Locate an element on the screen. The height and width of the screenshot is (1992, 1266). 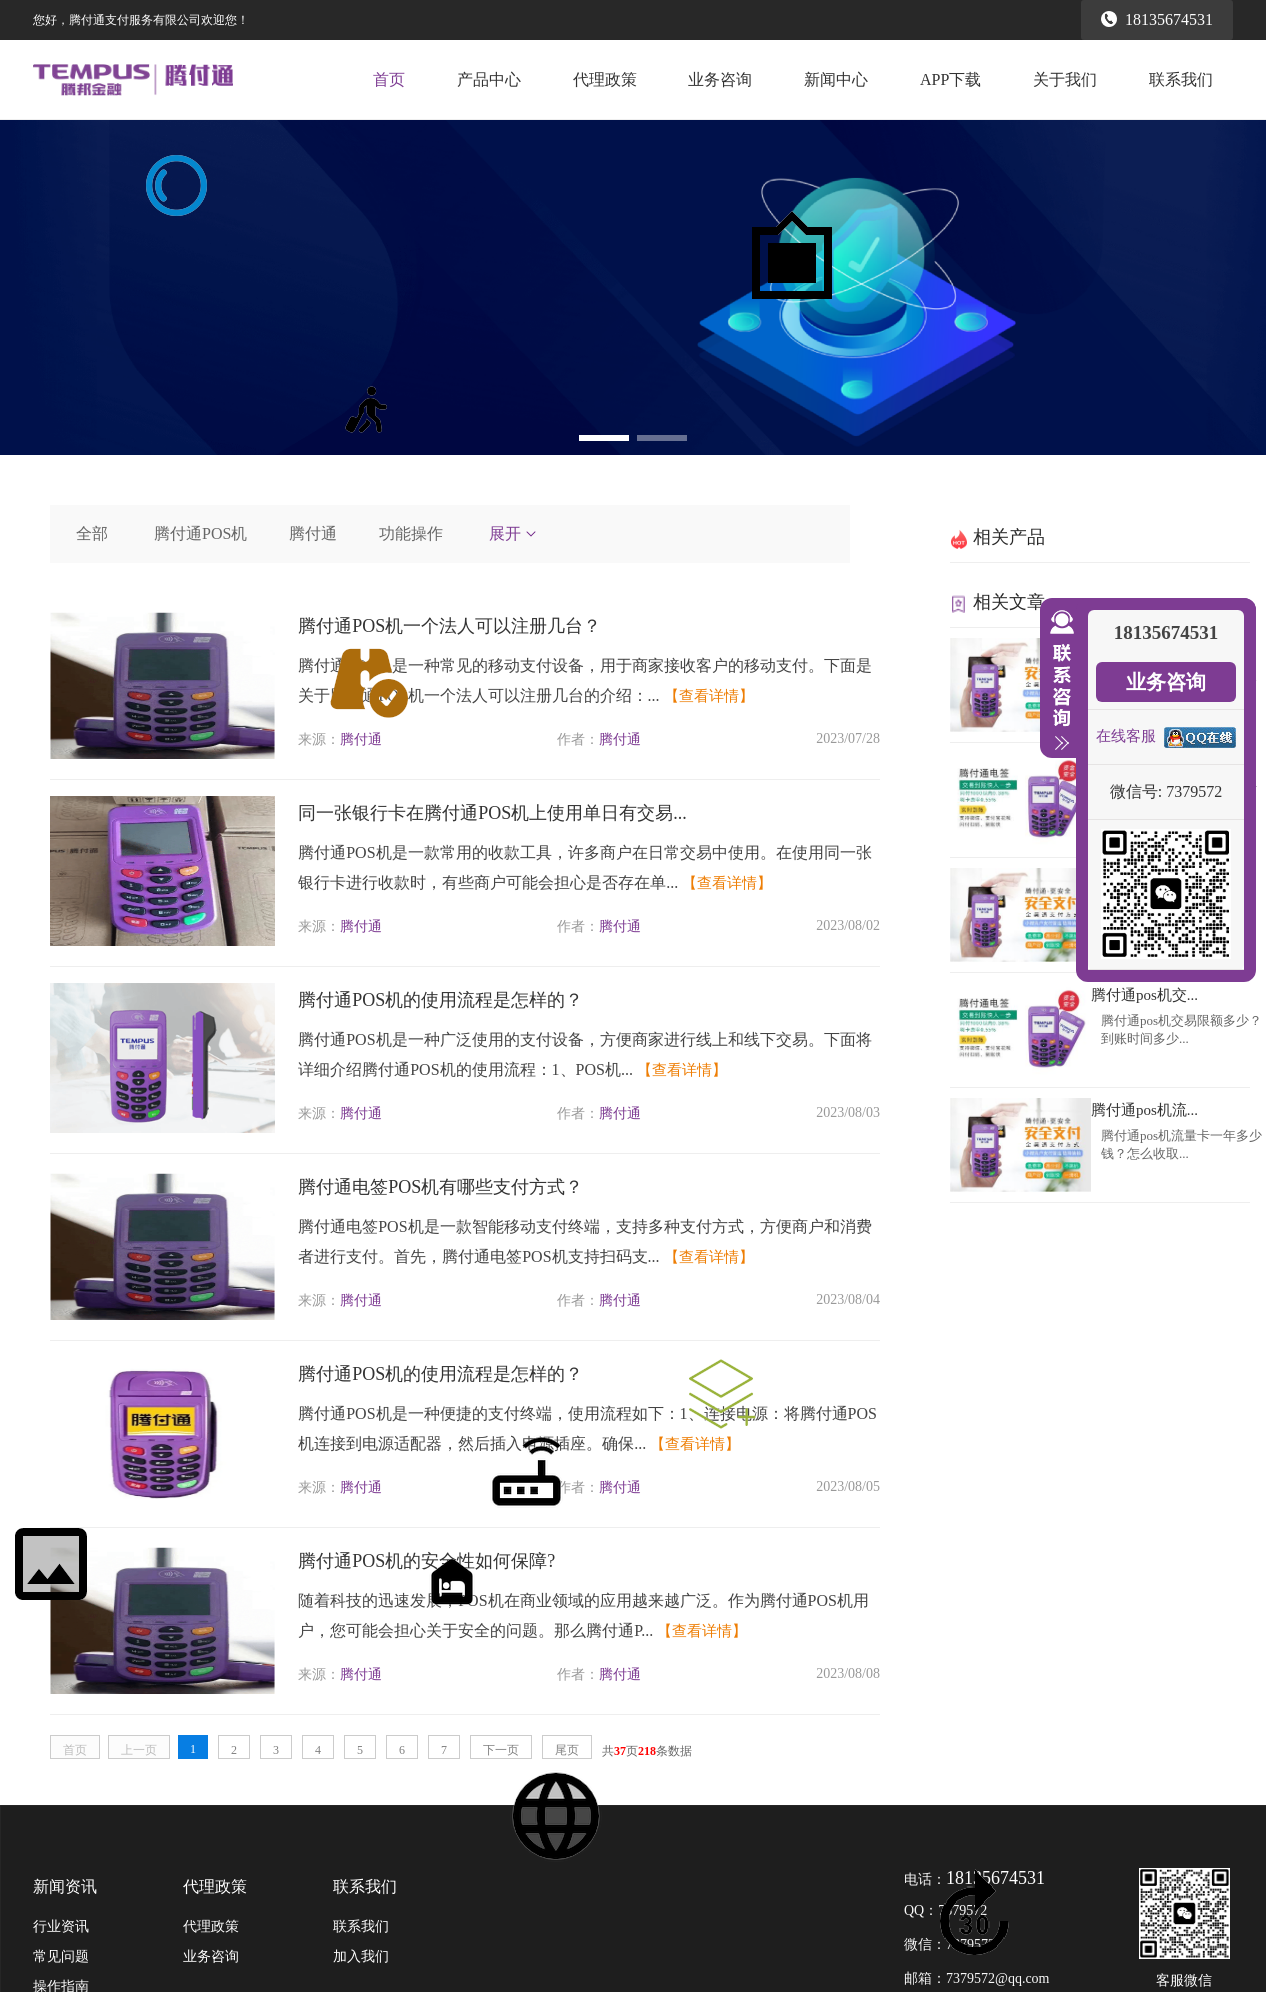
view image or photo is located at coordinates (51, 1564).